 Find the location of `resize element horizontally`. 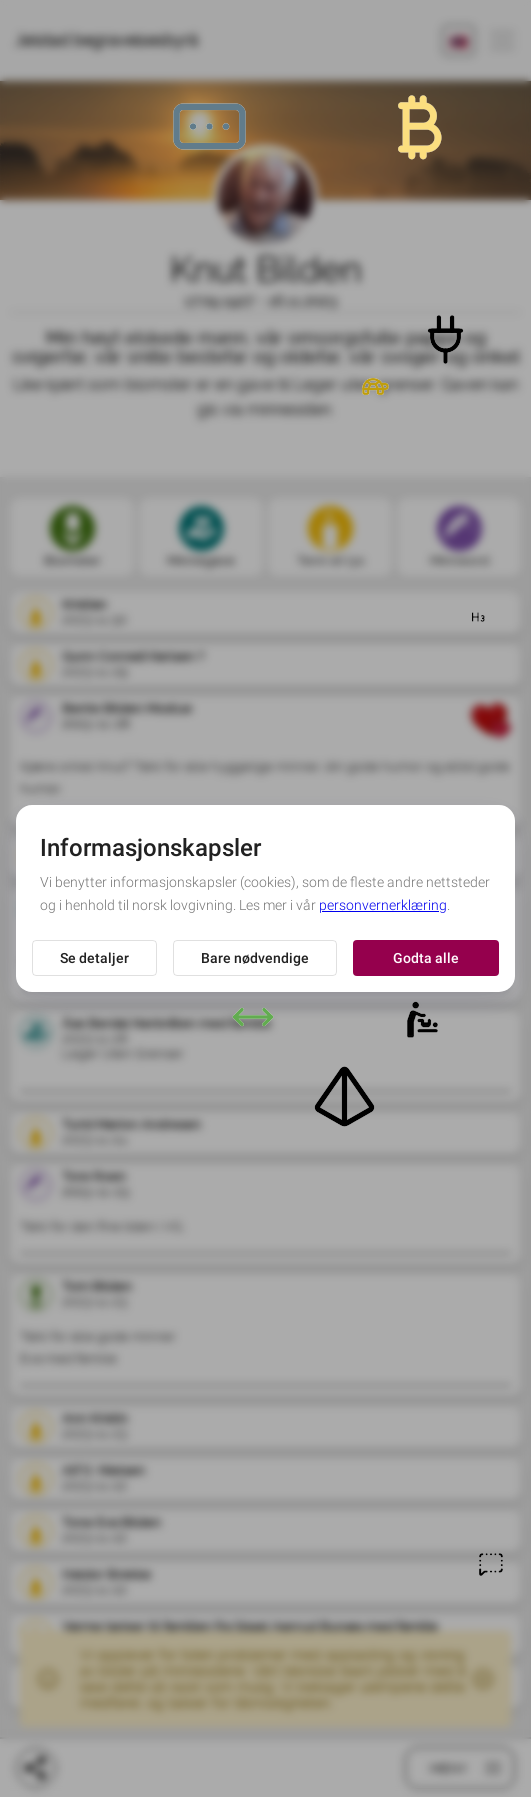

resize element horizontally is located at coordinates (253, 1017).